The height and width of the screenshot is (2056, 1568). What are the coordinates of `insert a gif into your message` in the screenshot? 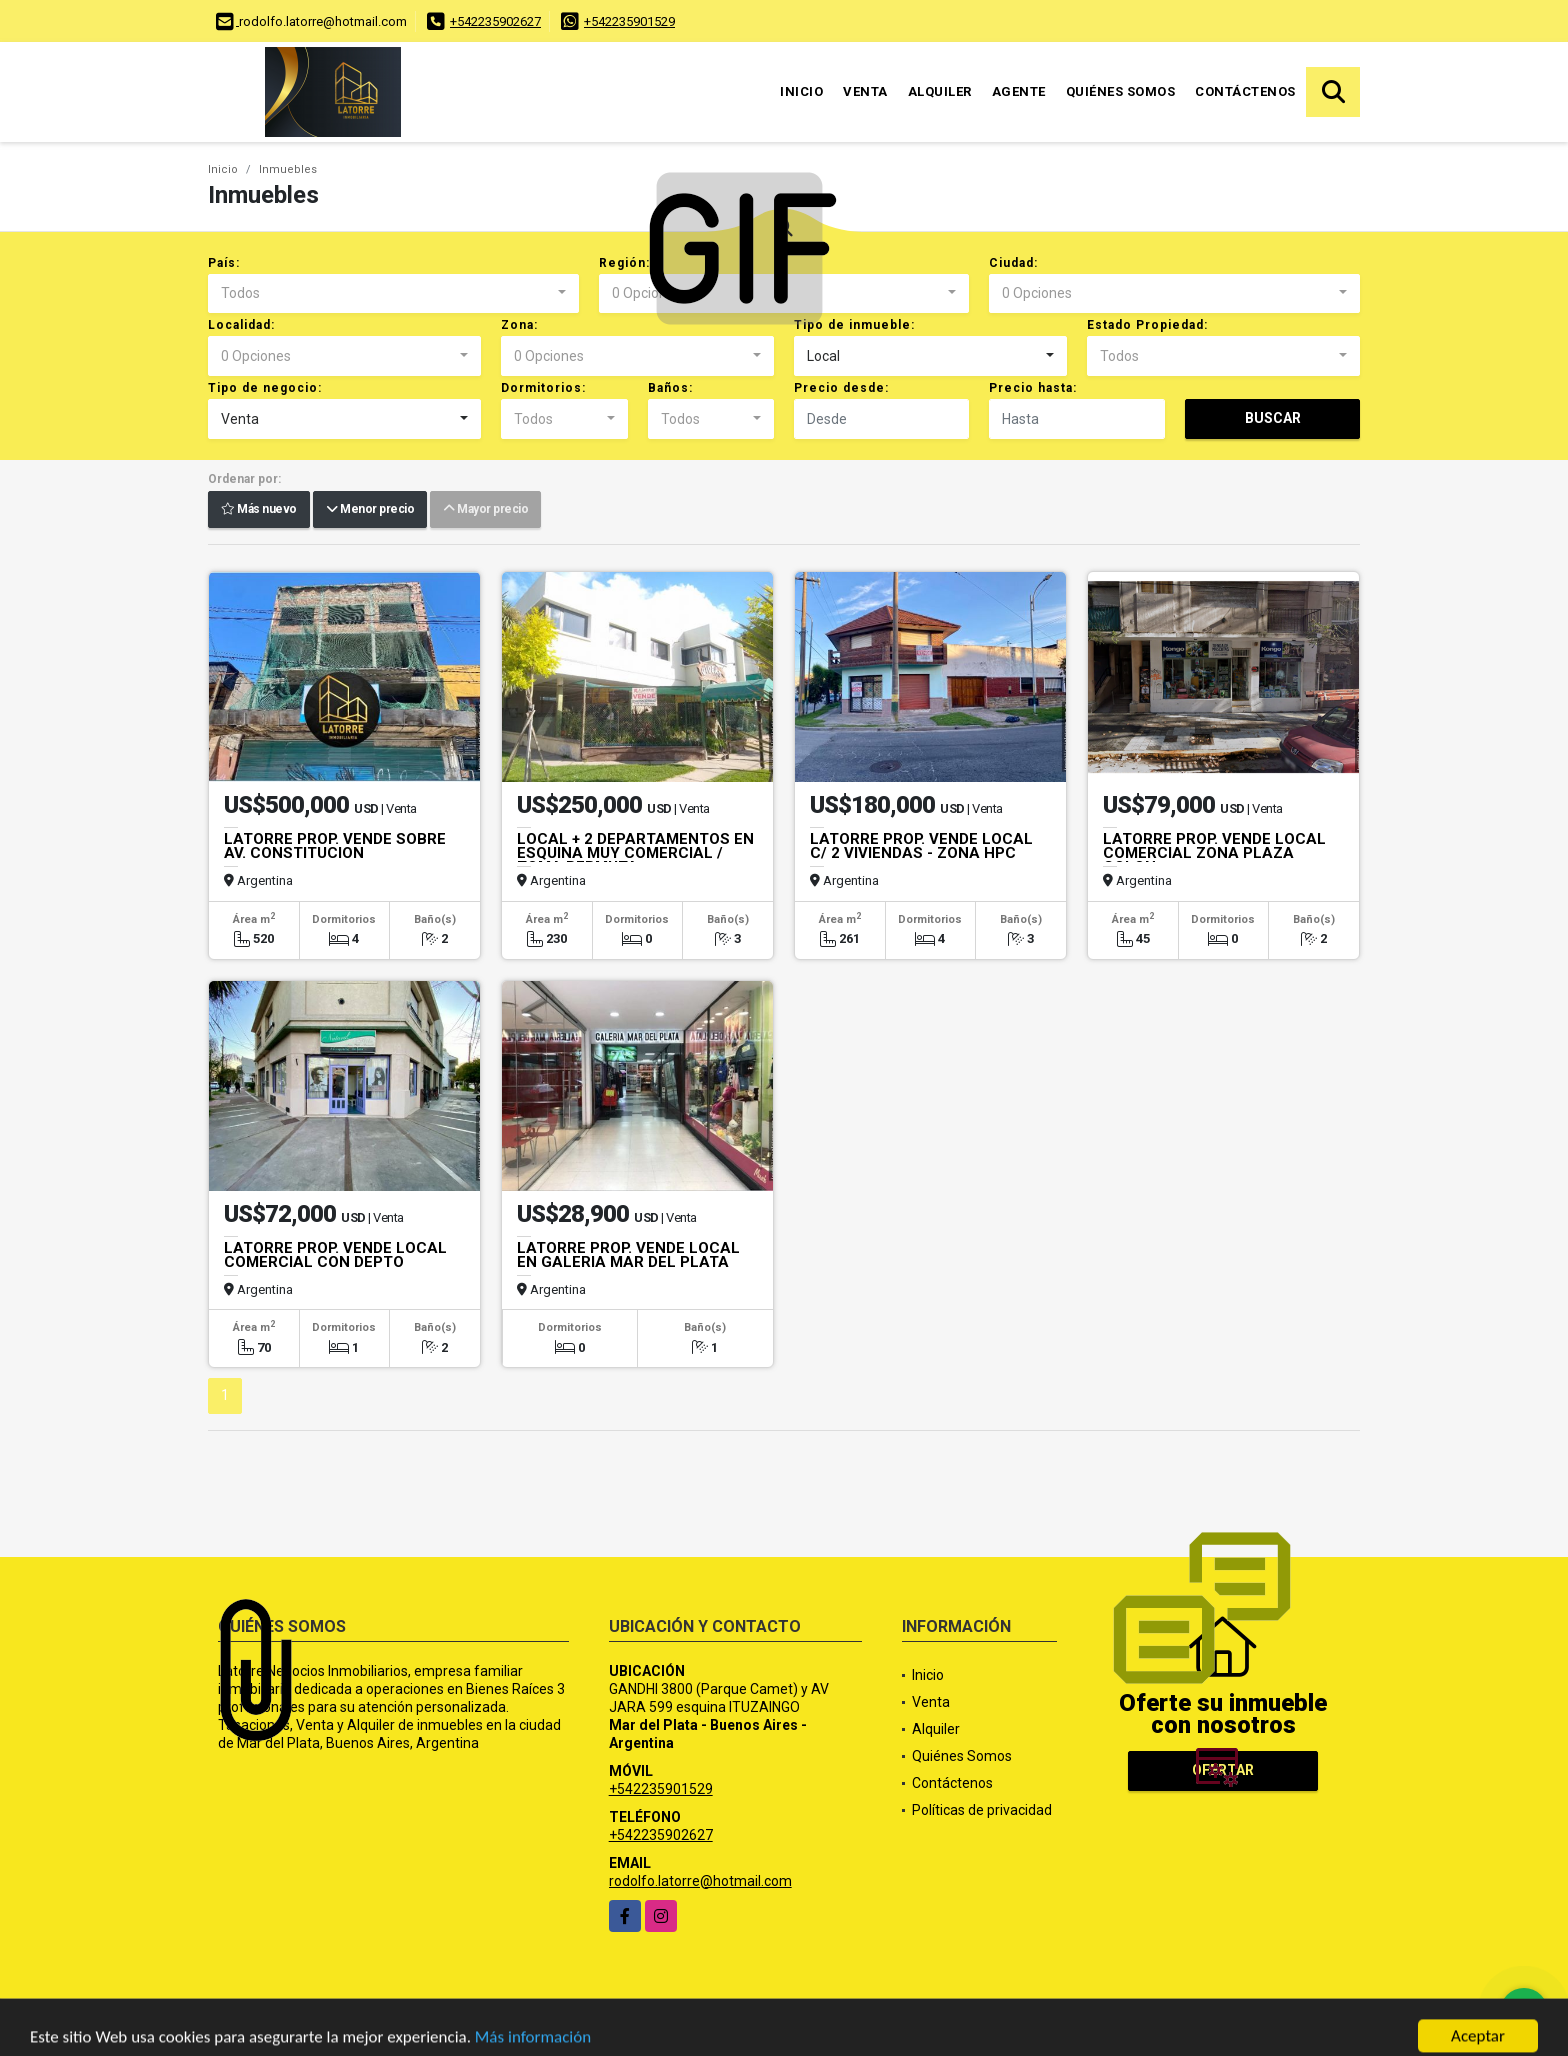 It's located at (739, 248).